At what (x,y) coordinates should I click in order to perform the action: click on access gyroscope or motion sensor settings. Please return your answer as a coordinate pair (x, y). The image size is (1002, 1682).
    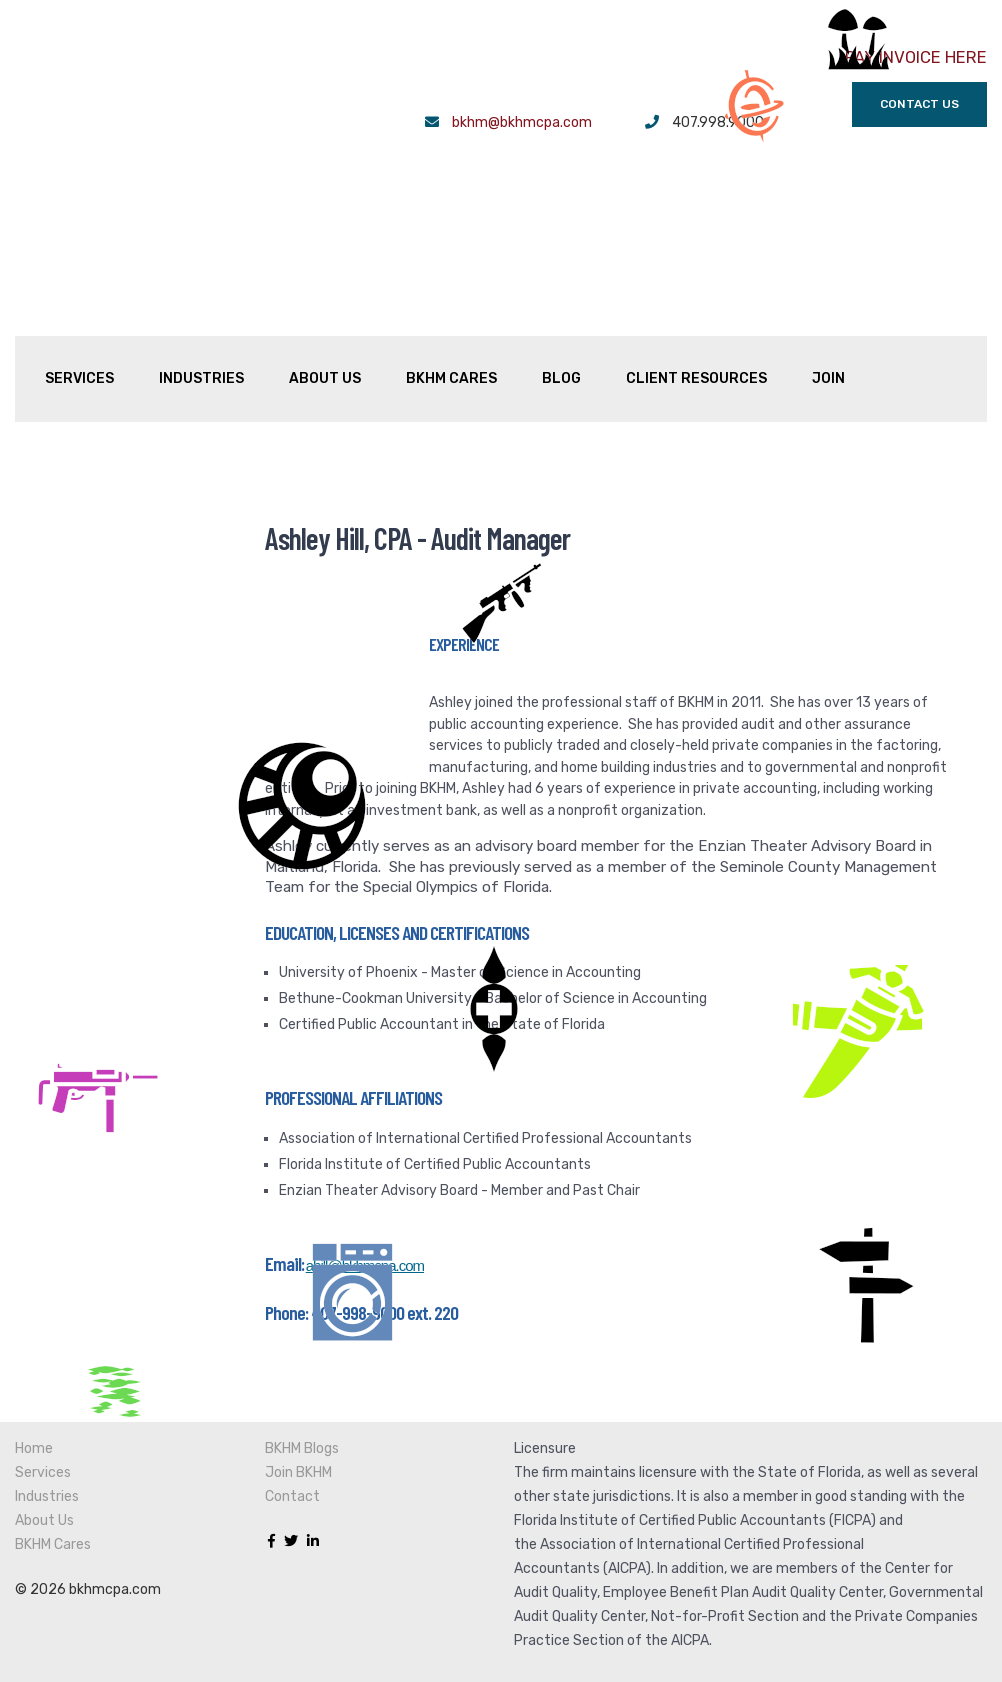
    Looking at the image, I should click on (754, 106).